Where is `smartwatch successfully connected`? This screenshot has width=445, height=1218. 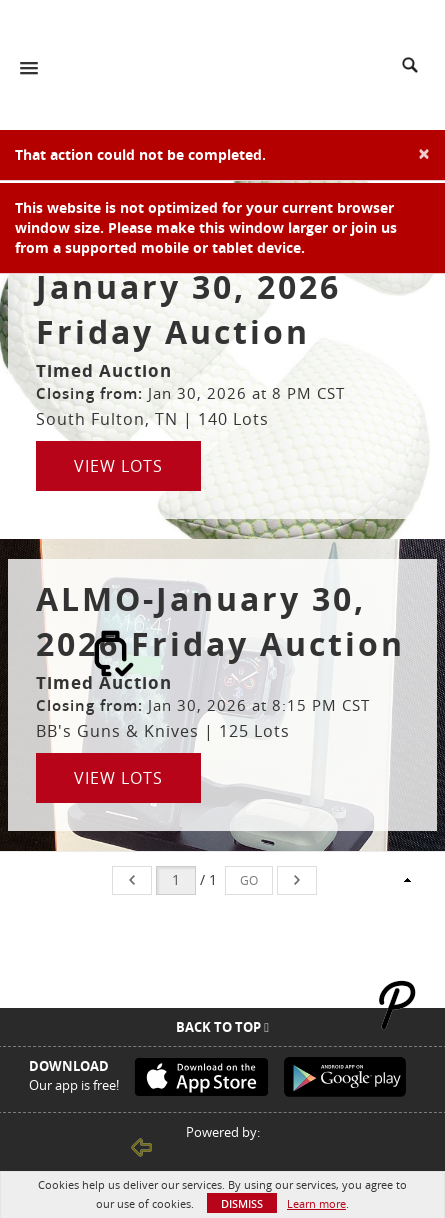 smartwatch successfully connected is located at coordinates (110, 653).